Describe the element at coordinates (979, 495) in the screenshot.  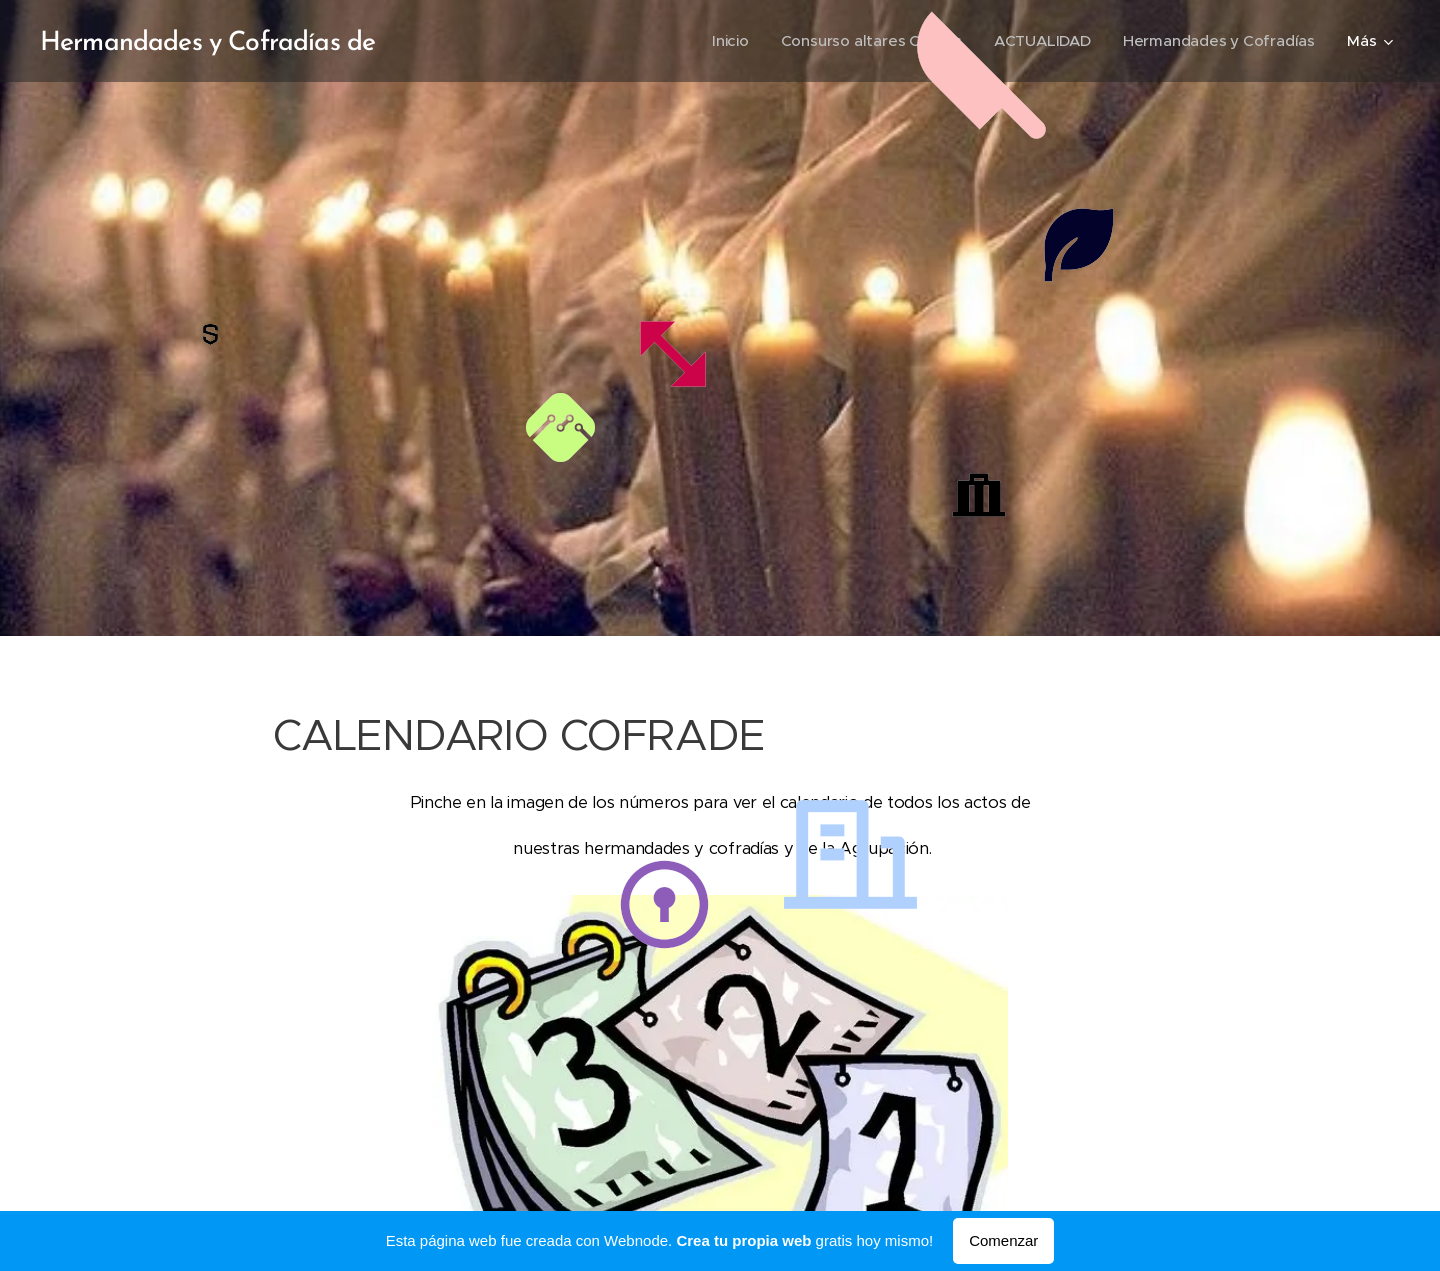
I see `find luggage deposit or storage facilities` at that location.